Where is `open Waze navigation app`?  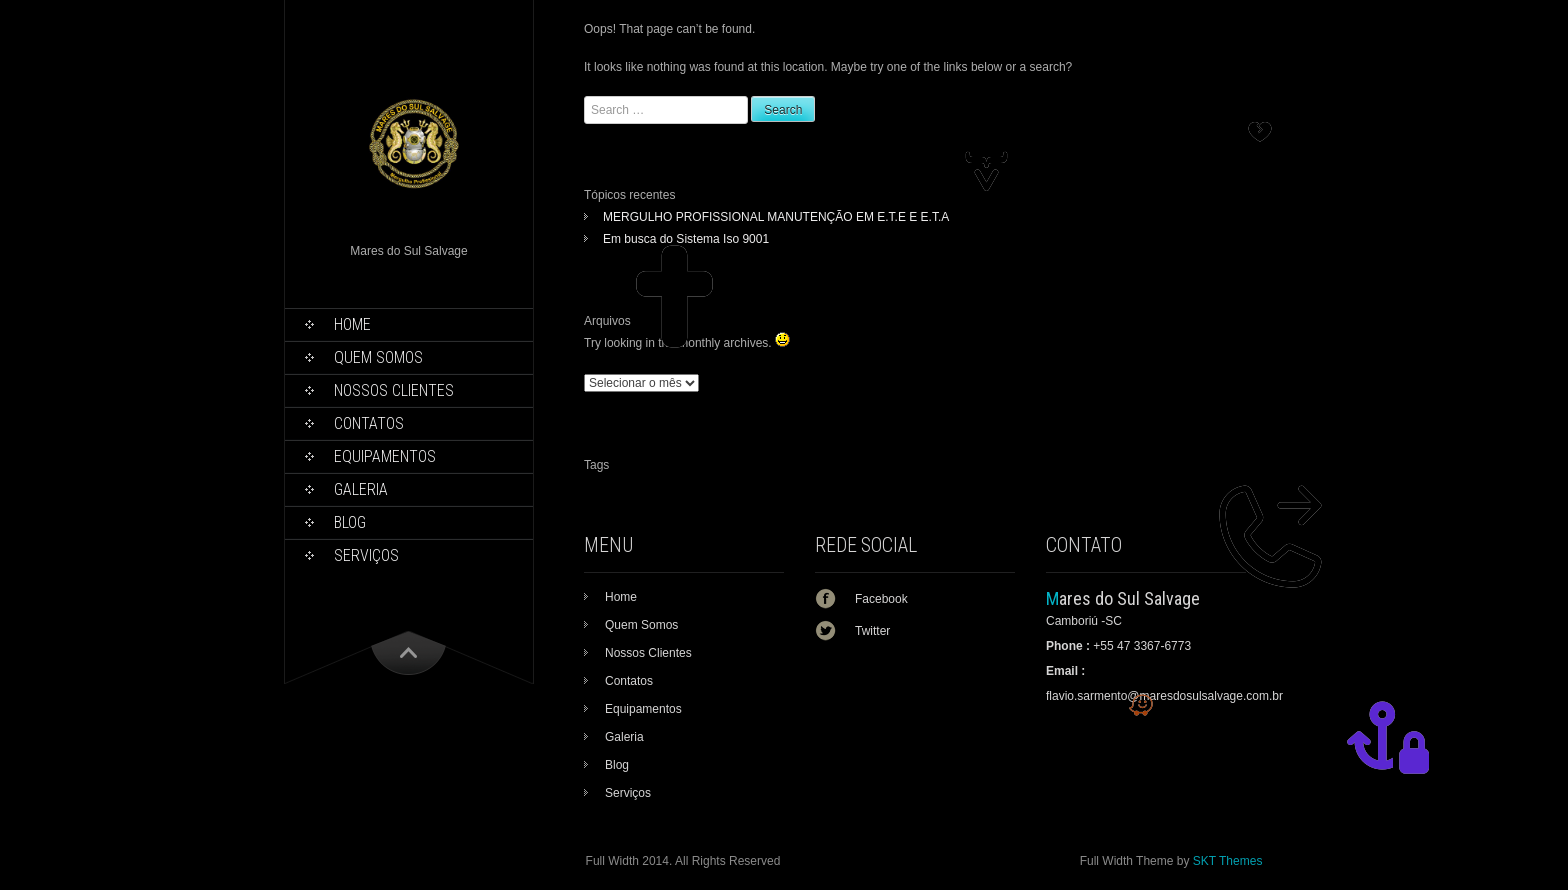 open Waze navigation app is located at coordinates (1141, 705).